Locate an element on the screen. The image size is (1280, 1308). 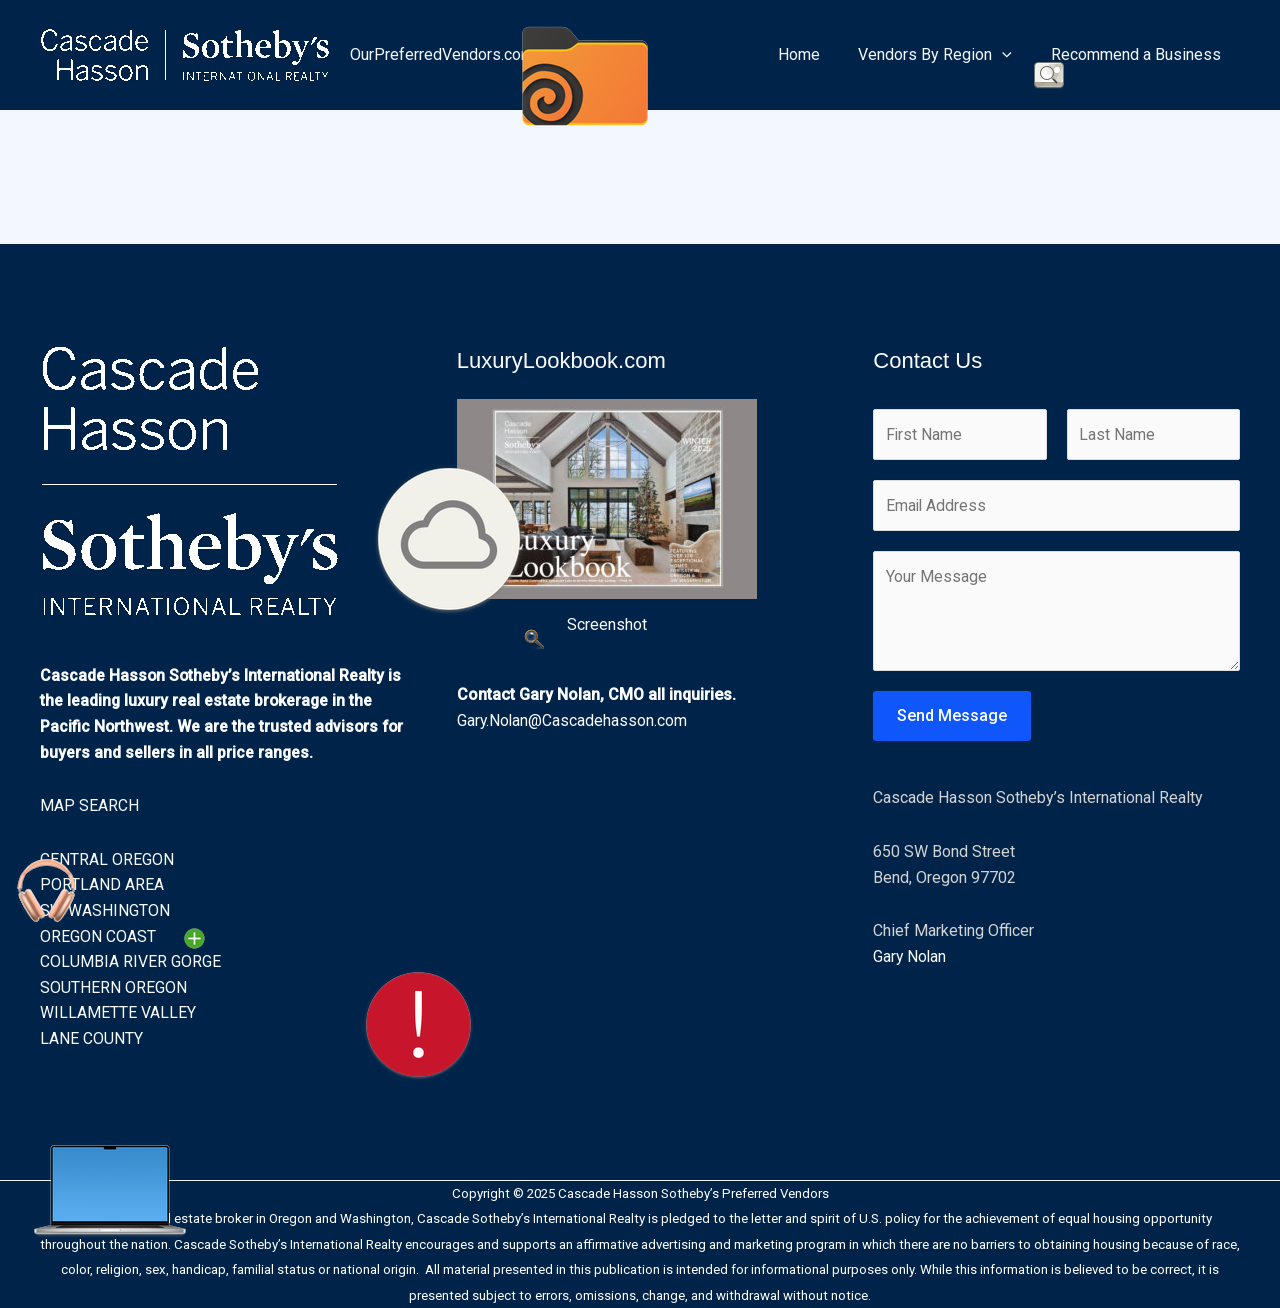
indicates important or high-priority item is located at coordinates (418, 1024).